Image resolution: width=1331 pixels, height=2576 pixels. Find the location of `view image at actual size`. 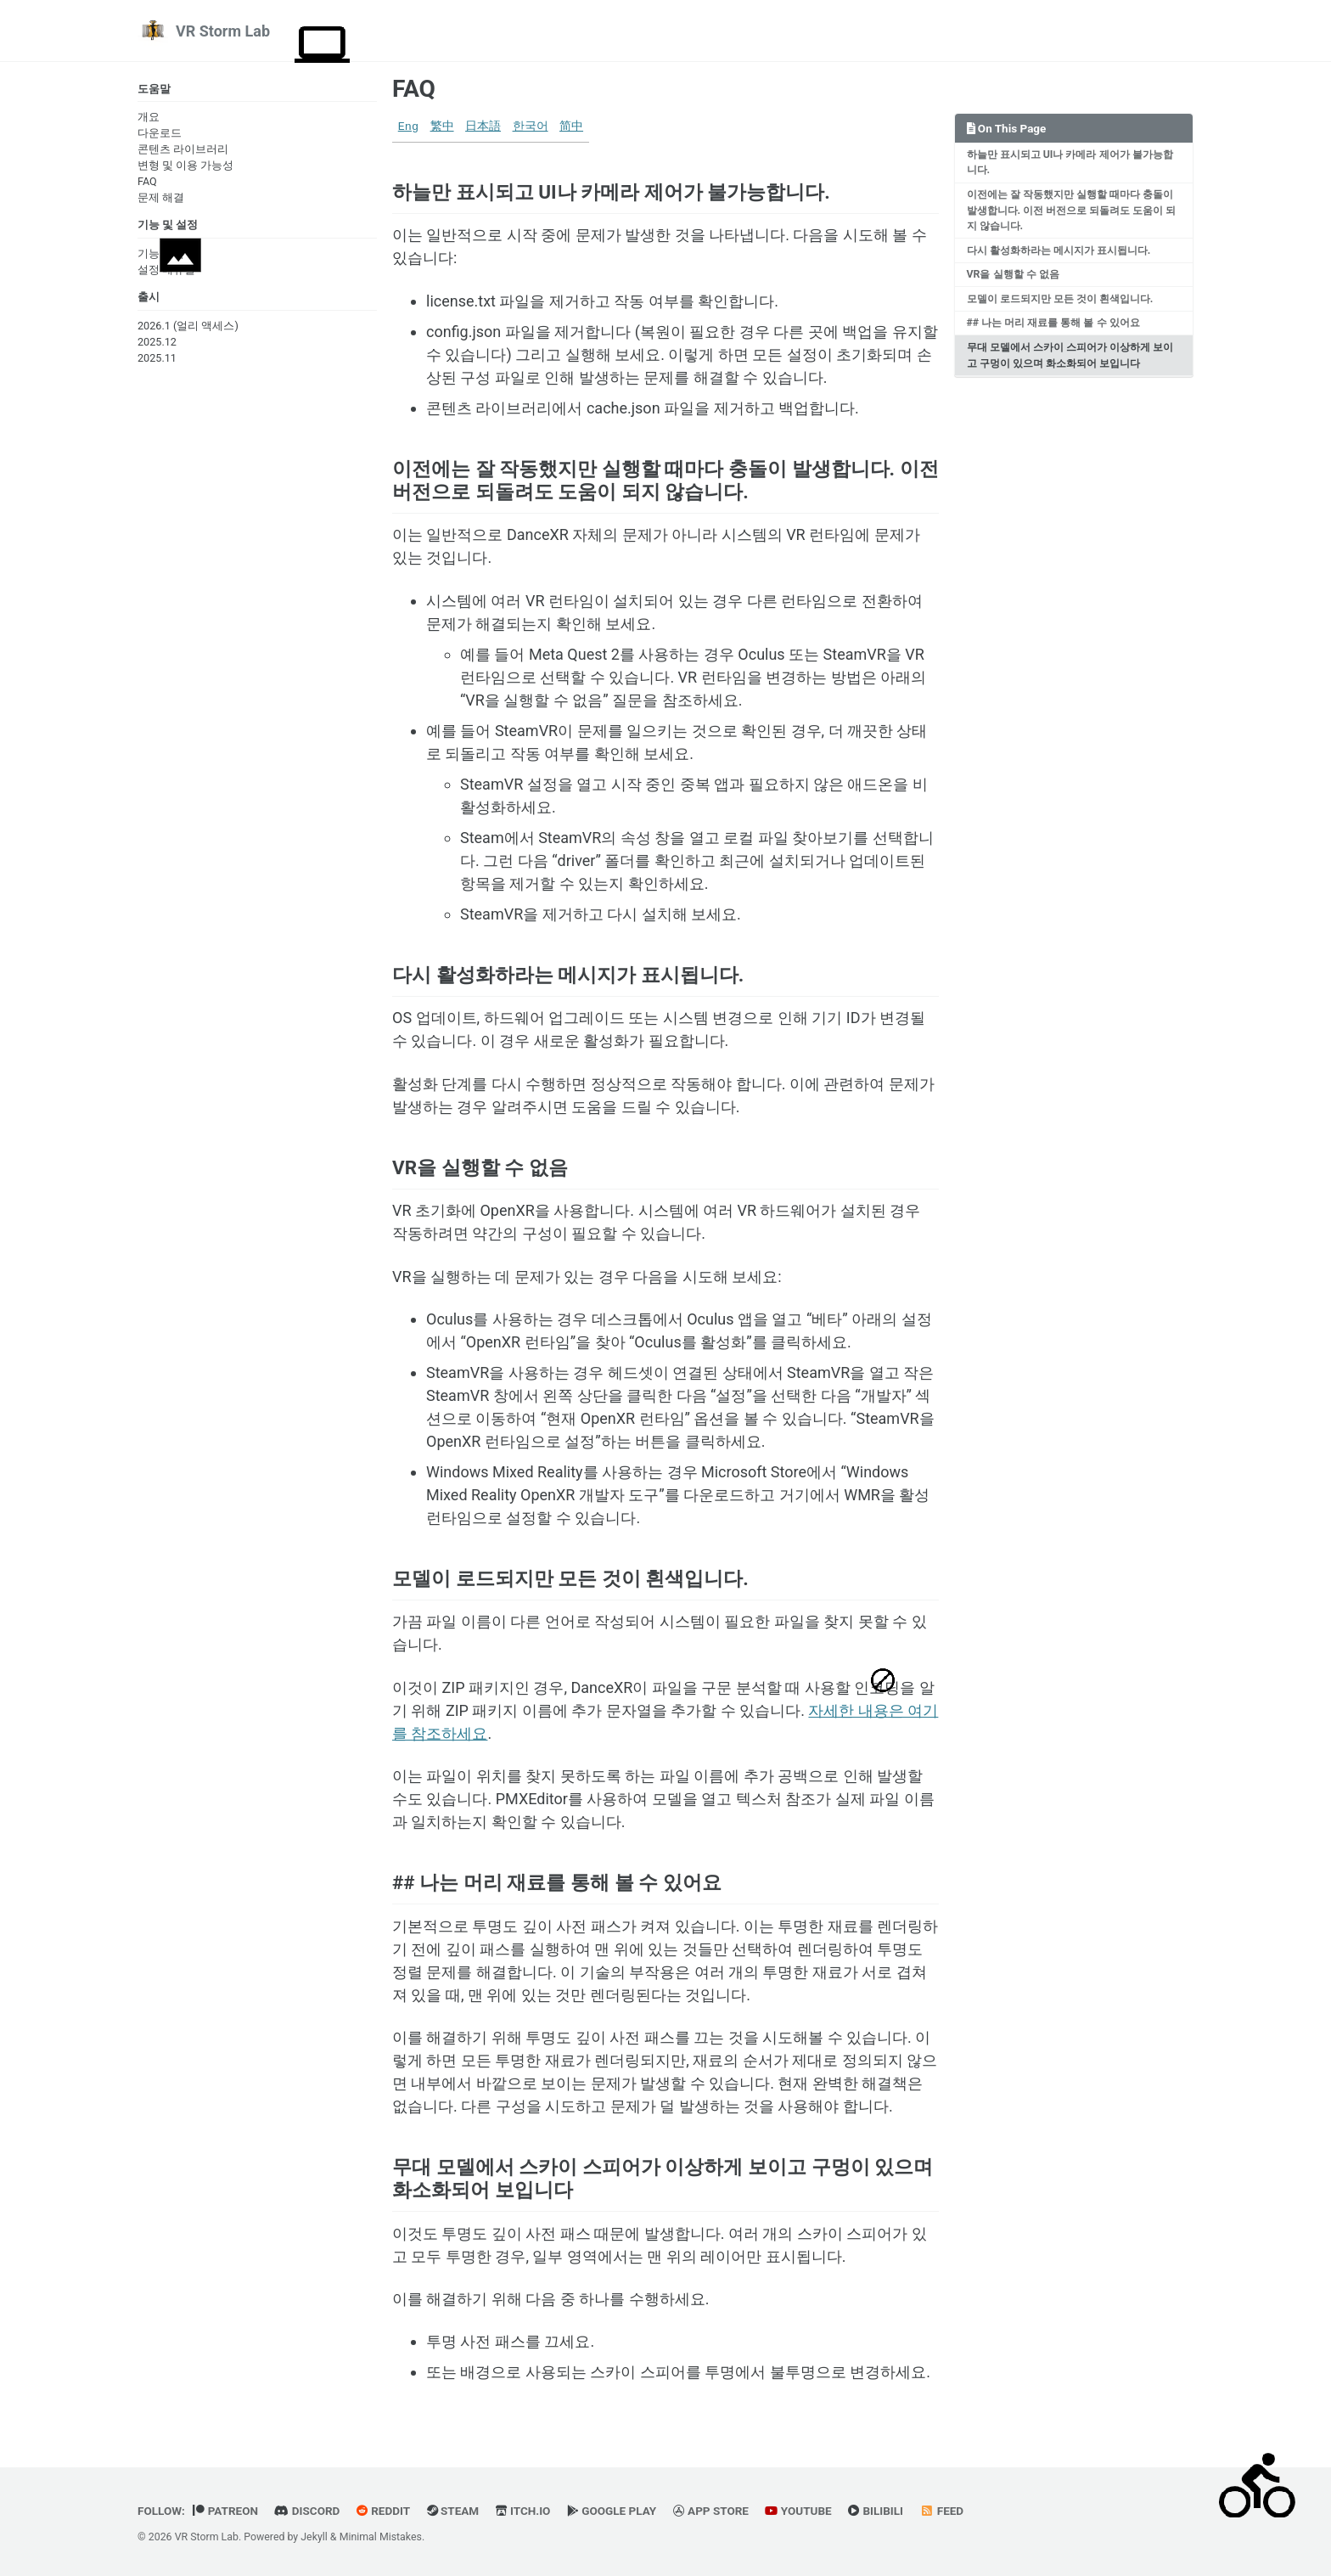

view image at actual size is located at coordinates (180, 255).